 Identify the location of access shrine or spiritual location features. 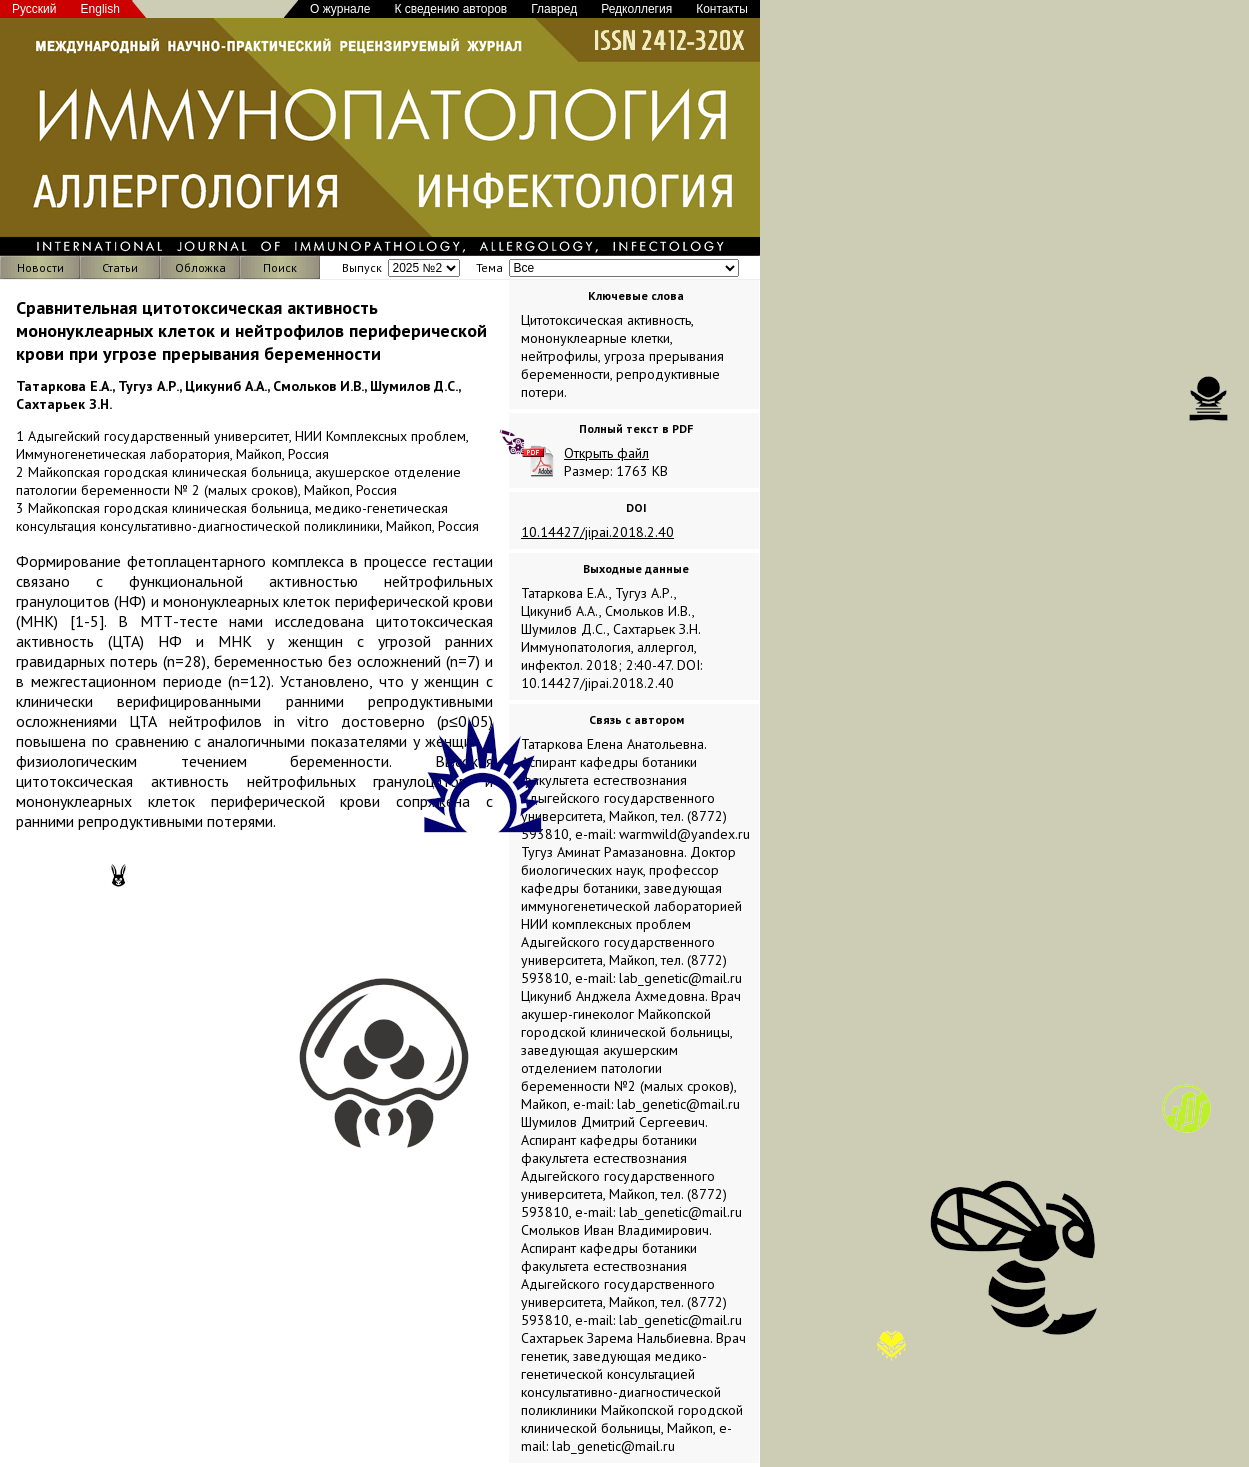
(1208, 398).